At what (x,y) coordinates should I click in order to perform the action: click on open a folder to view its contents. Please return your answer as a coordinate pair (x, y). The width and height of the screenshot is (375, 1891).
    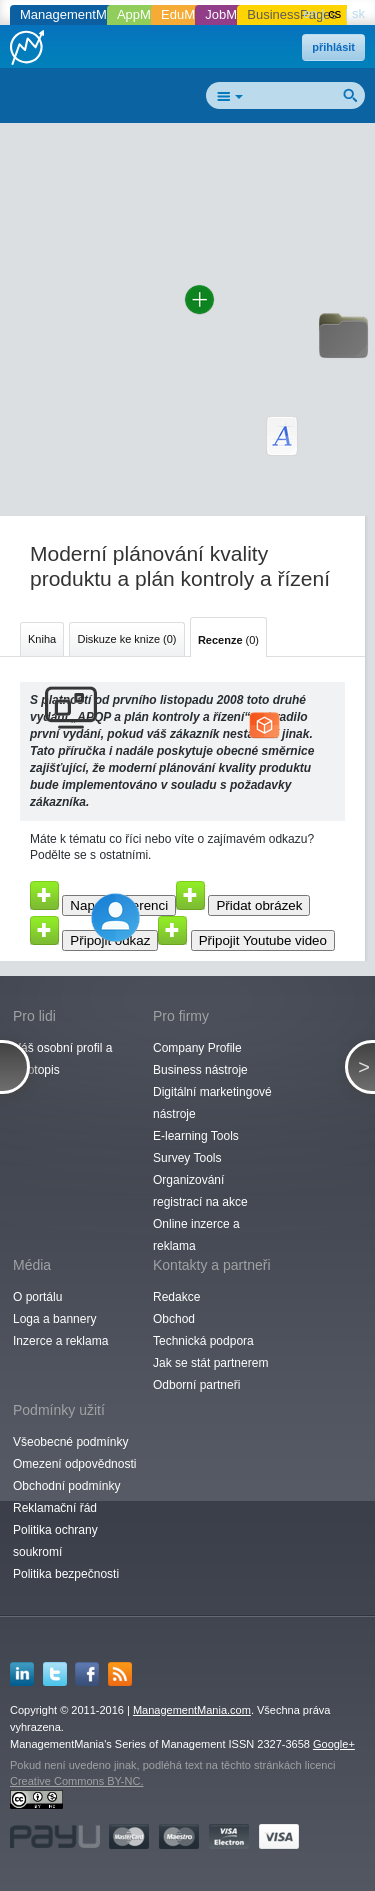
    Looking at the image, I should click on (343, 335).